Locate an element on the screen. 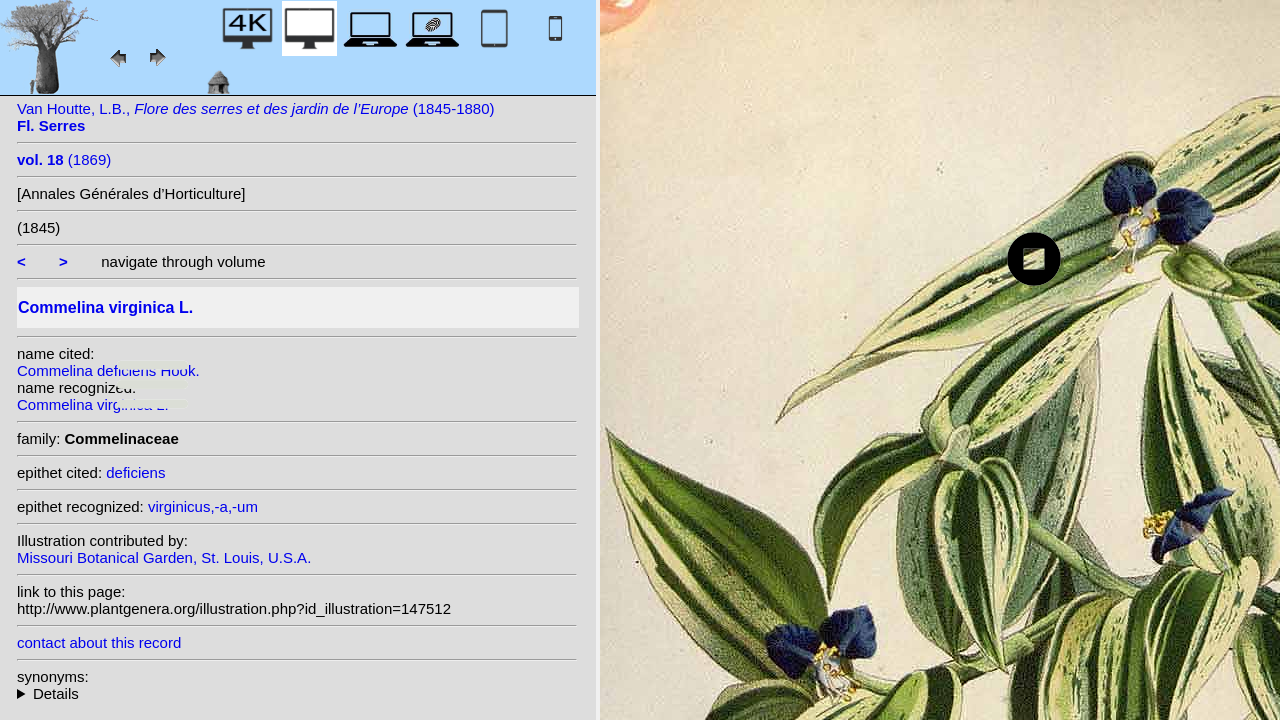 The width and height of the screenshot is (1280, 720). open the navigation menu is located at coordinates (152, 384).